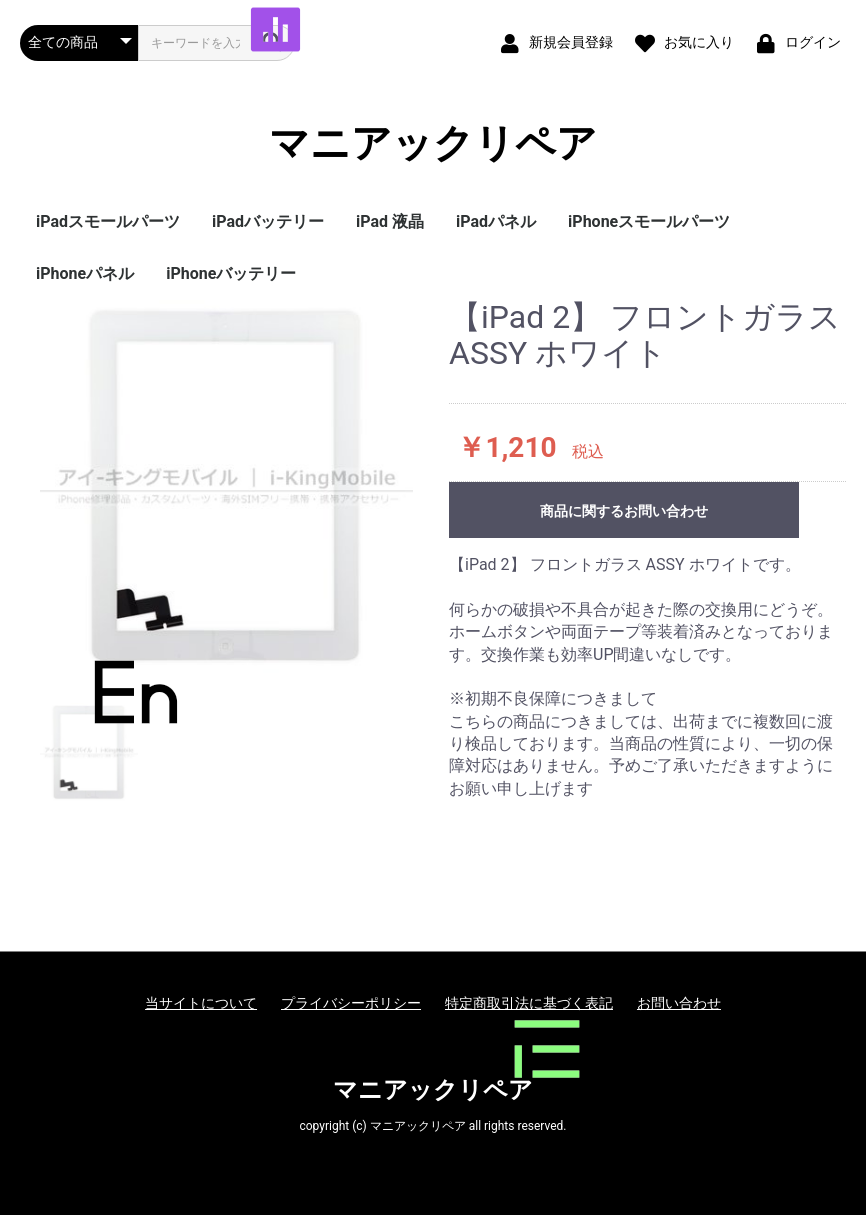 The image size is (866, 1215). I want to click on view analytics dashboard, so click(275, 29).